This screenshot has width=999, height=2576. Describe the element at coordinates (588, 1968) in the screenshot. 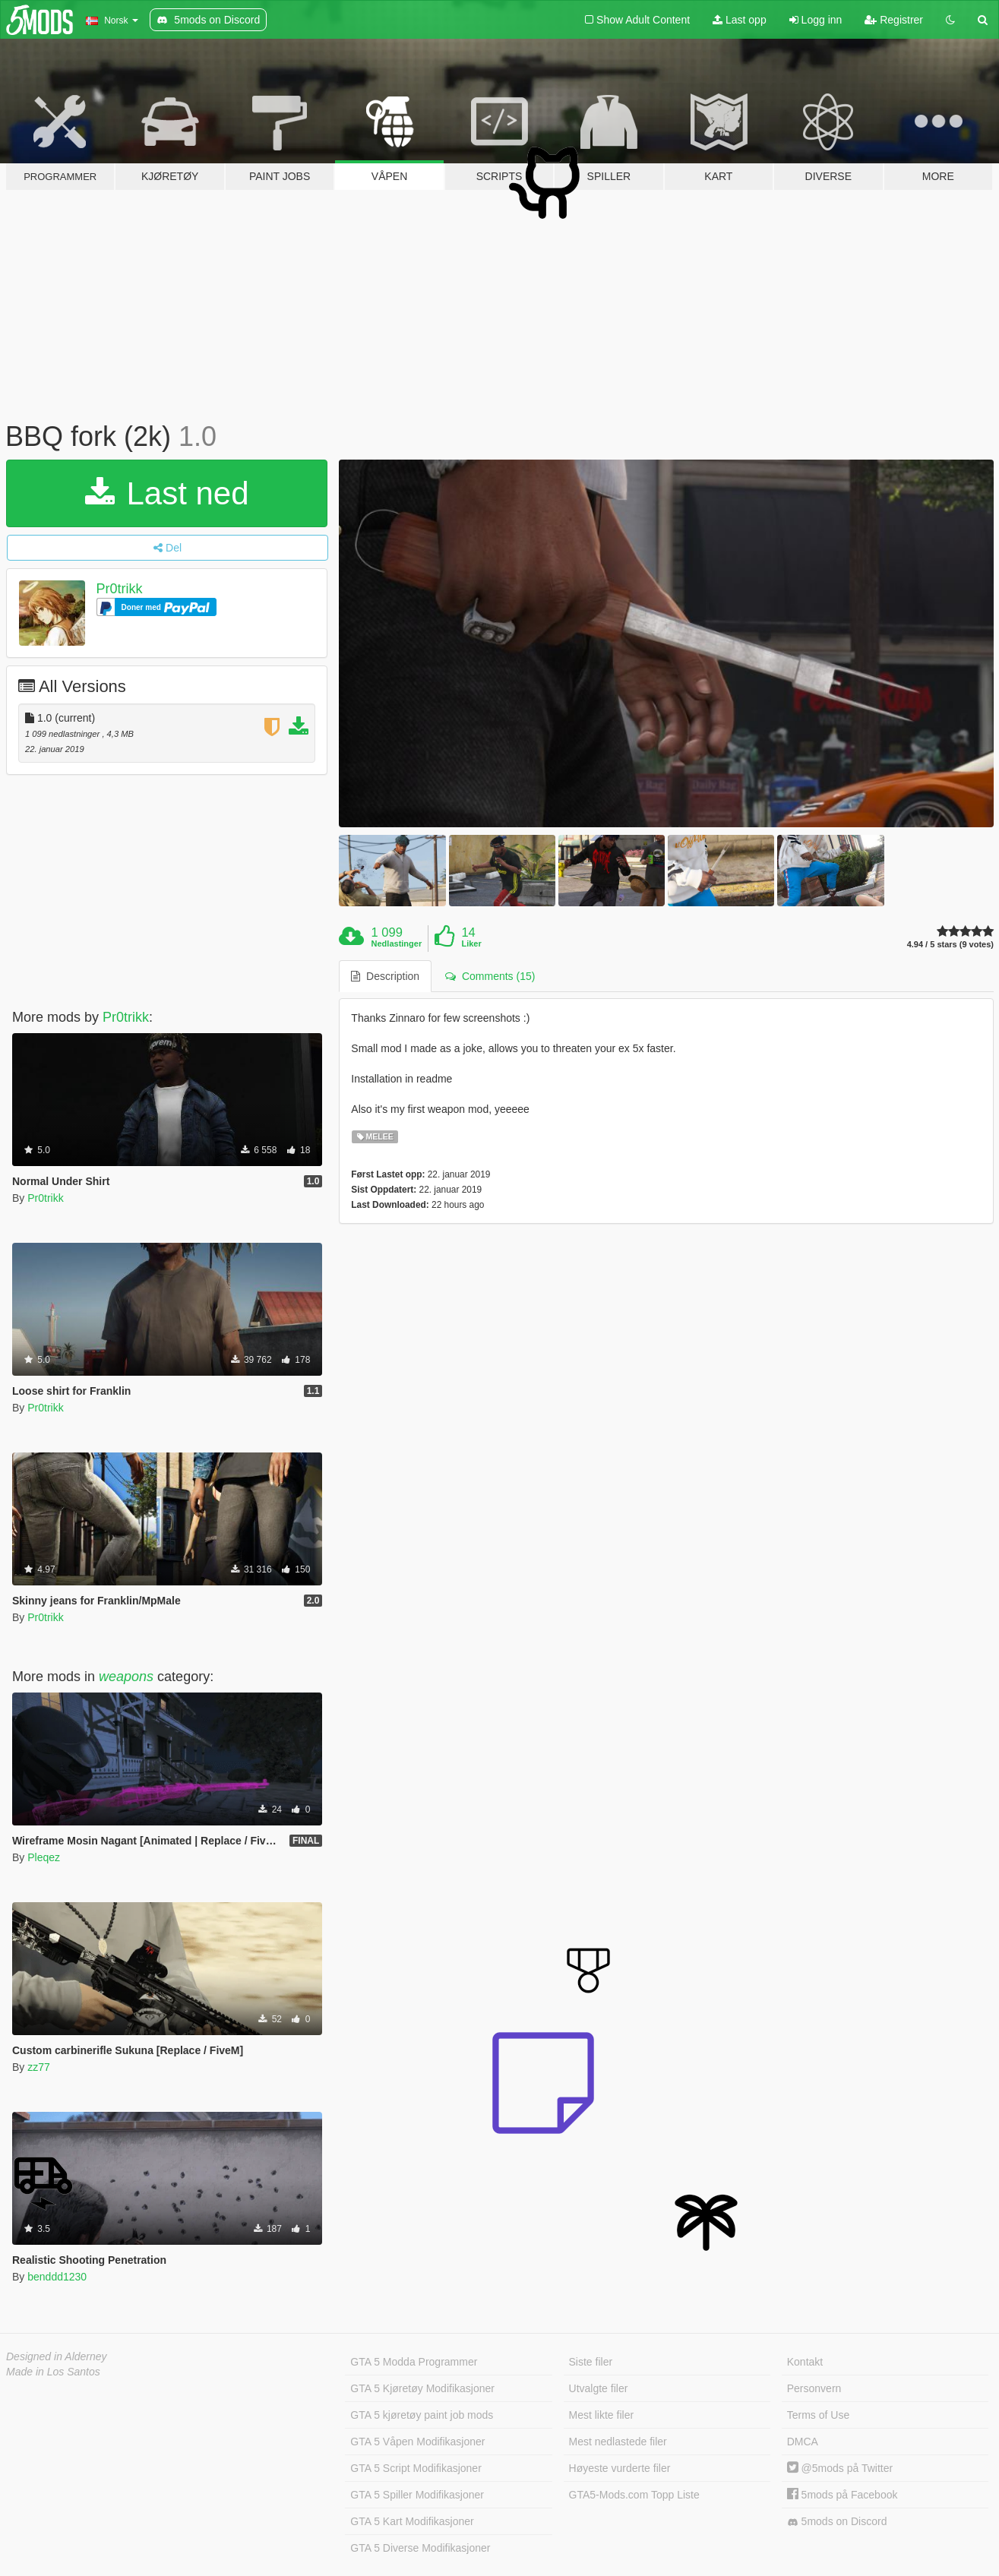

I see `view achievements or awards` at that location.